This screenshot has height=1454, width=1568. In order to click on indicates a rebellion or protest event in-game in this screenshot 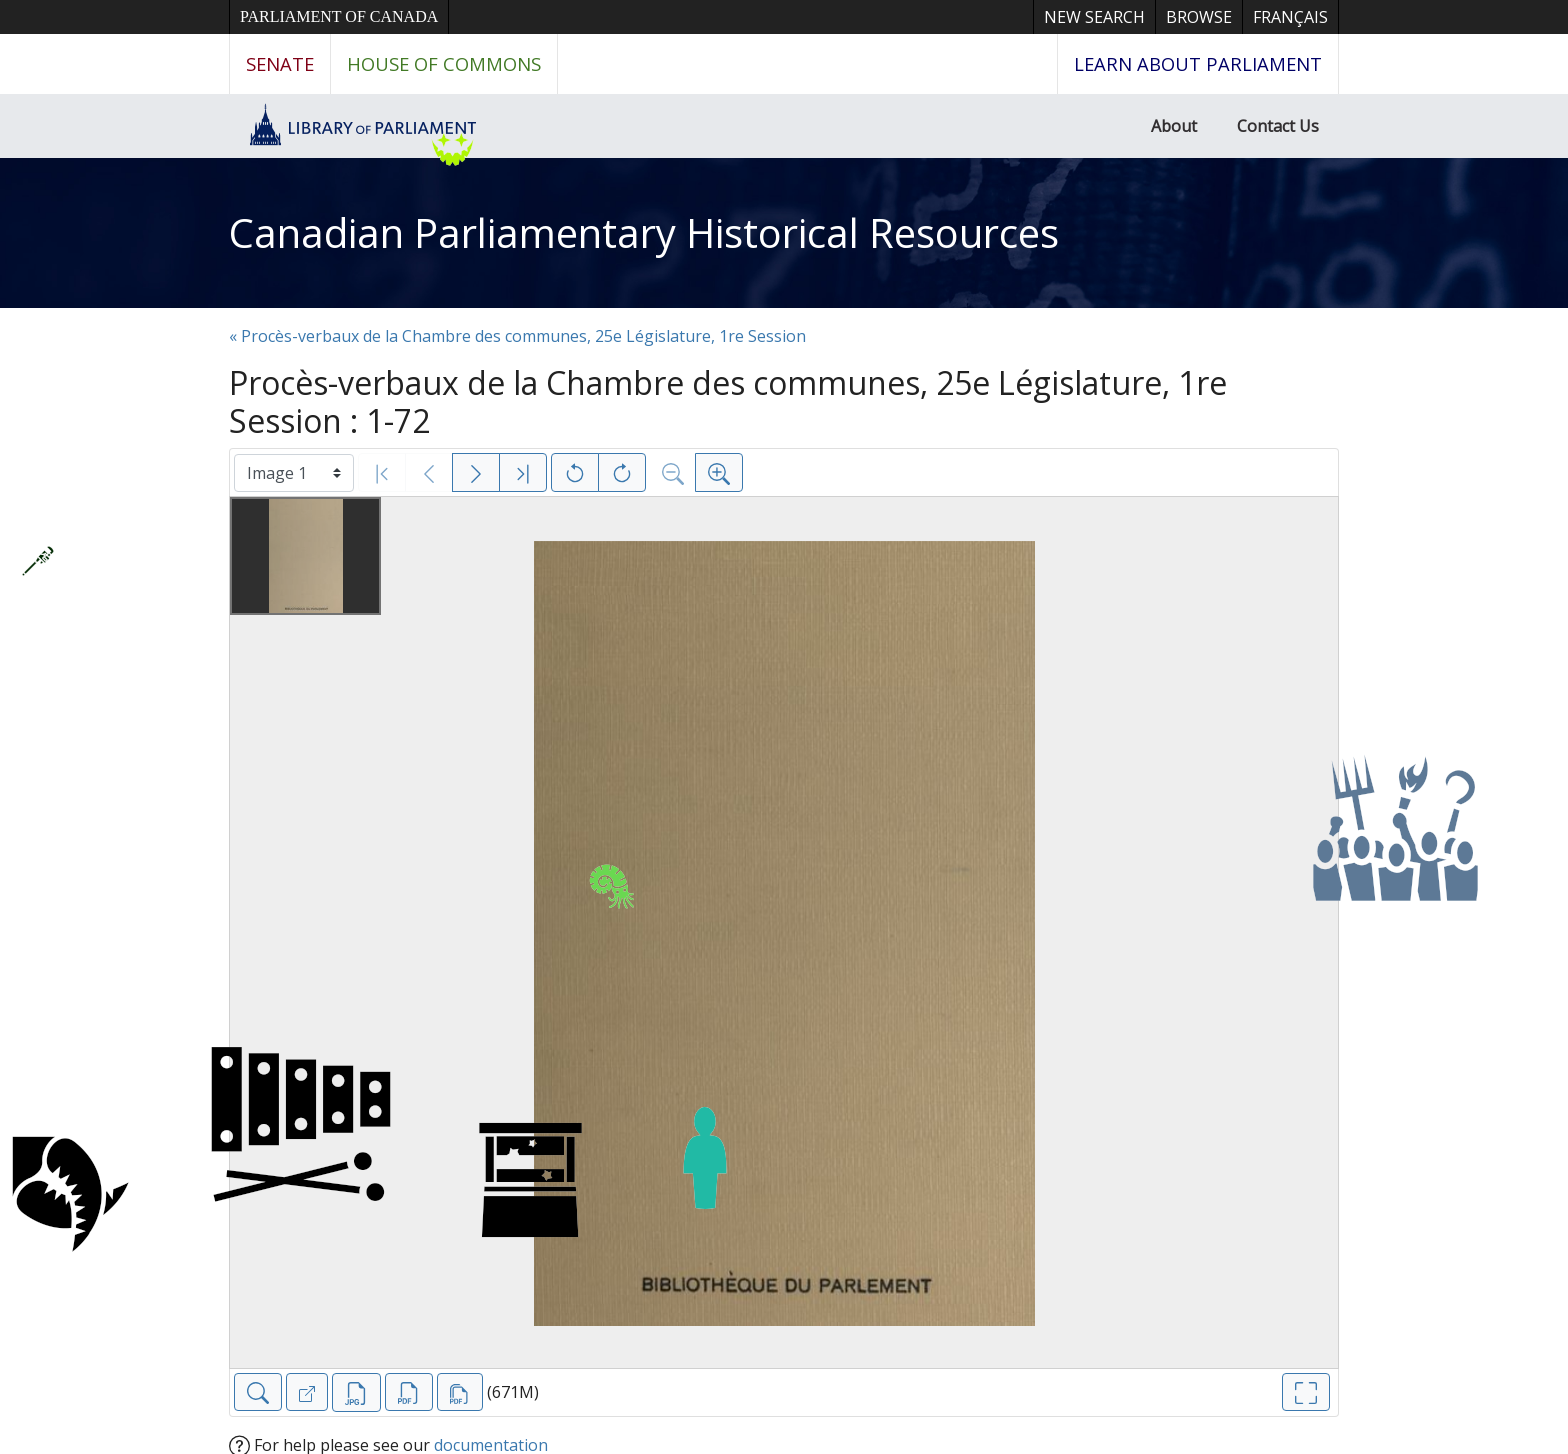, I will do `click(1395, 818)`.